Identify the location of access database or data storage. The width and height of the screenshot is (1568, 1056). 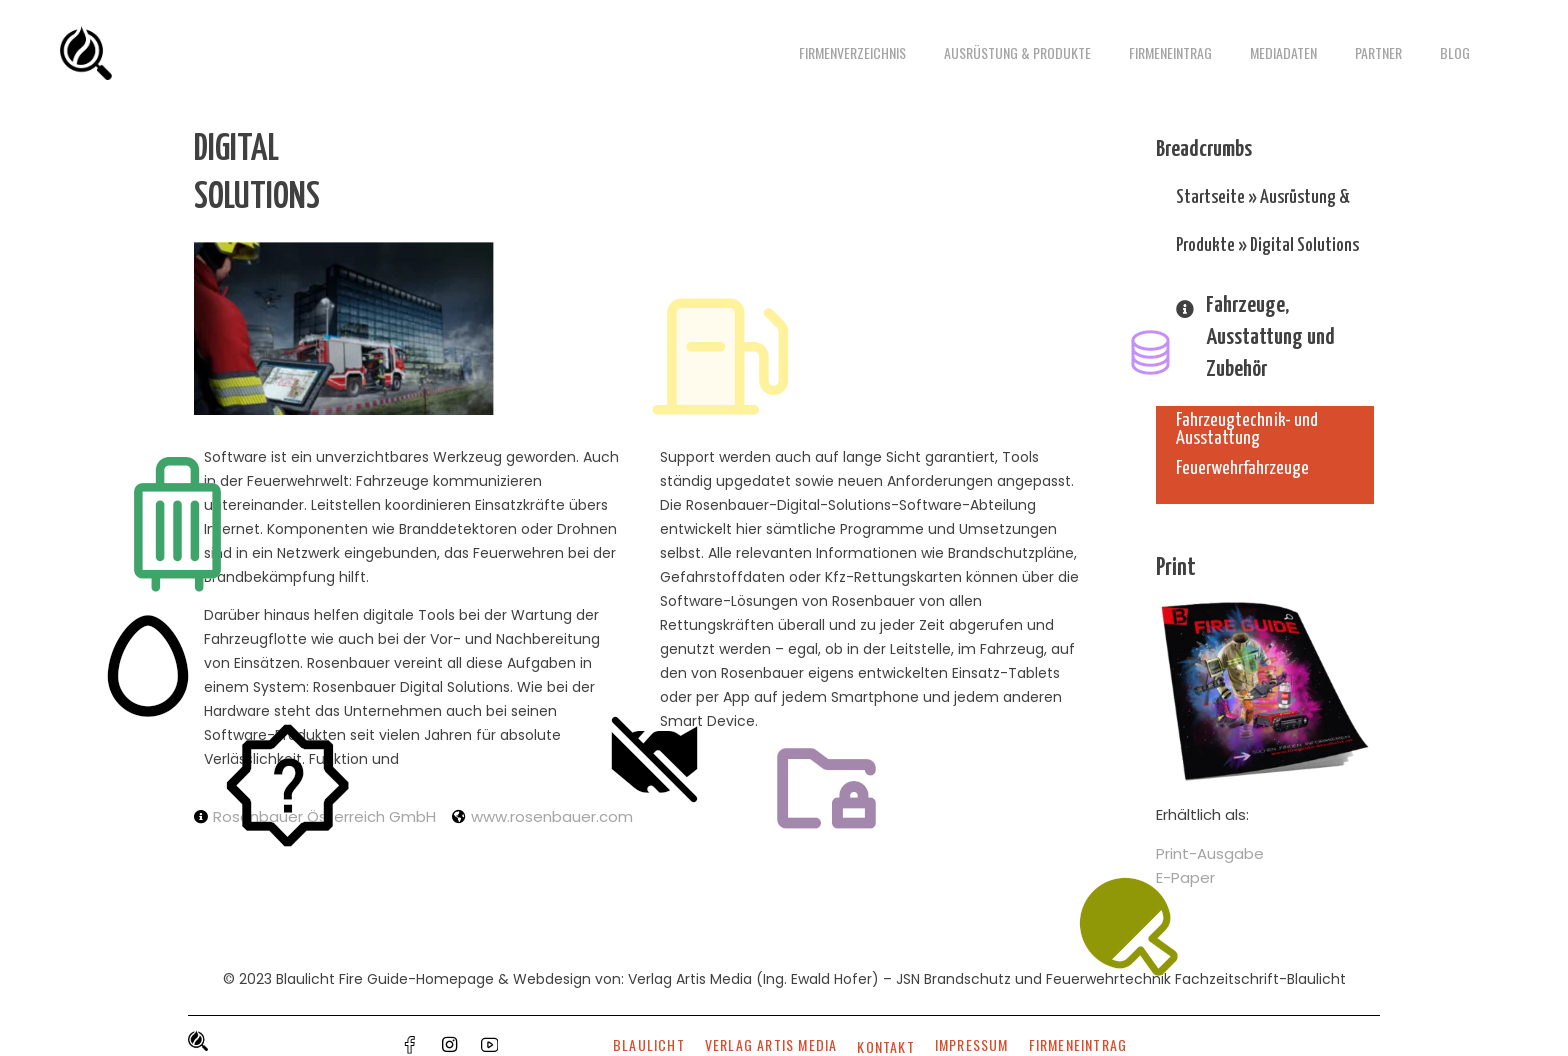
(1150, 352).